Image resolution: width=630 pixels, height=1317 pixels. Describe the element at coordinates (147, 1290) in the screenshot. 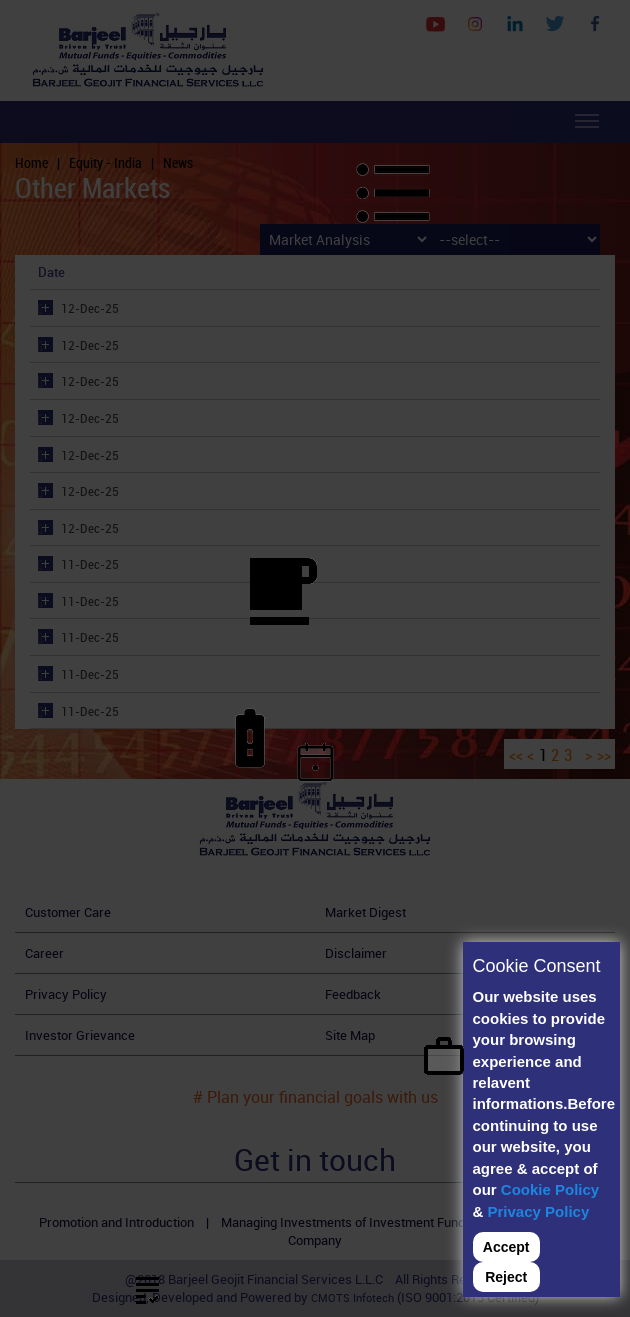

I see `view grading or assessment results` at that location.